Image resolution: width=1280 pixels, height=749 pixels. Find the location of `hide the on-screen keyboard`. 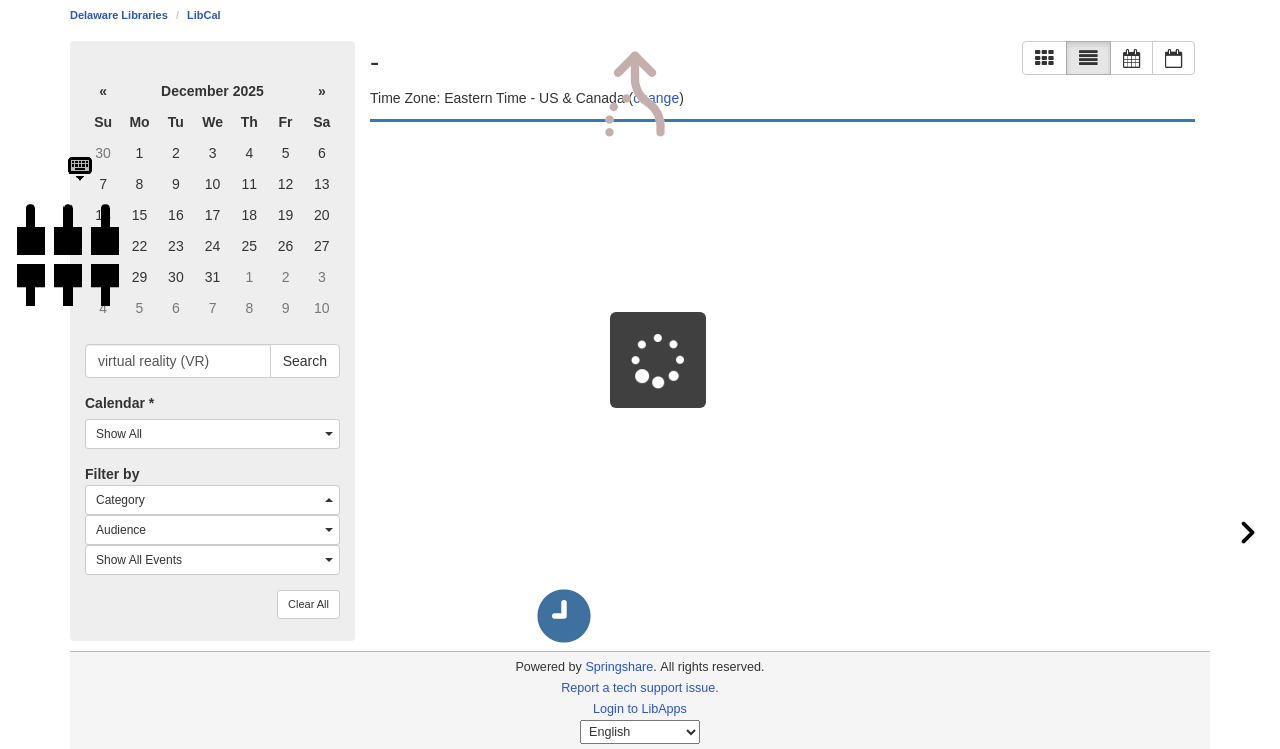

hide the on-screen keyboard is located at coordinates (80, 168).